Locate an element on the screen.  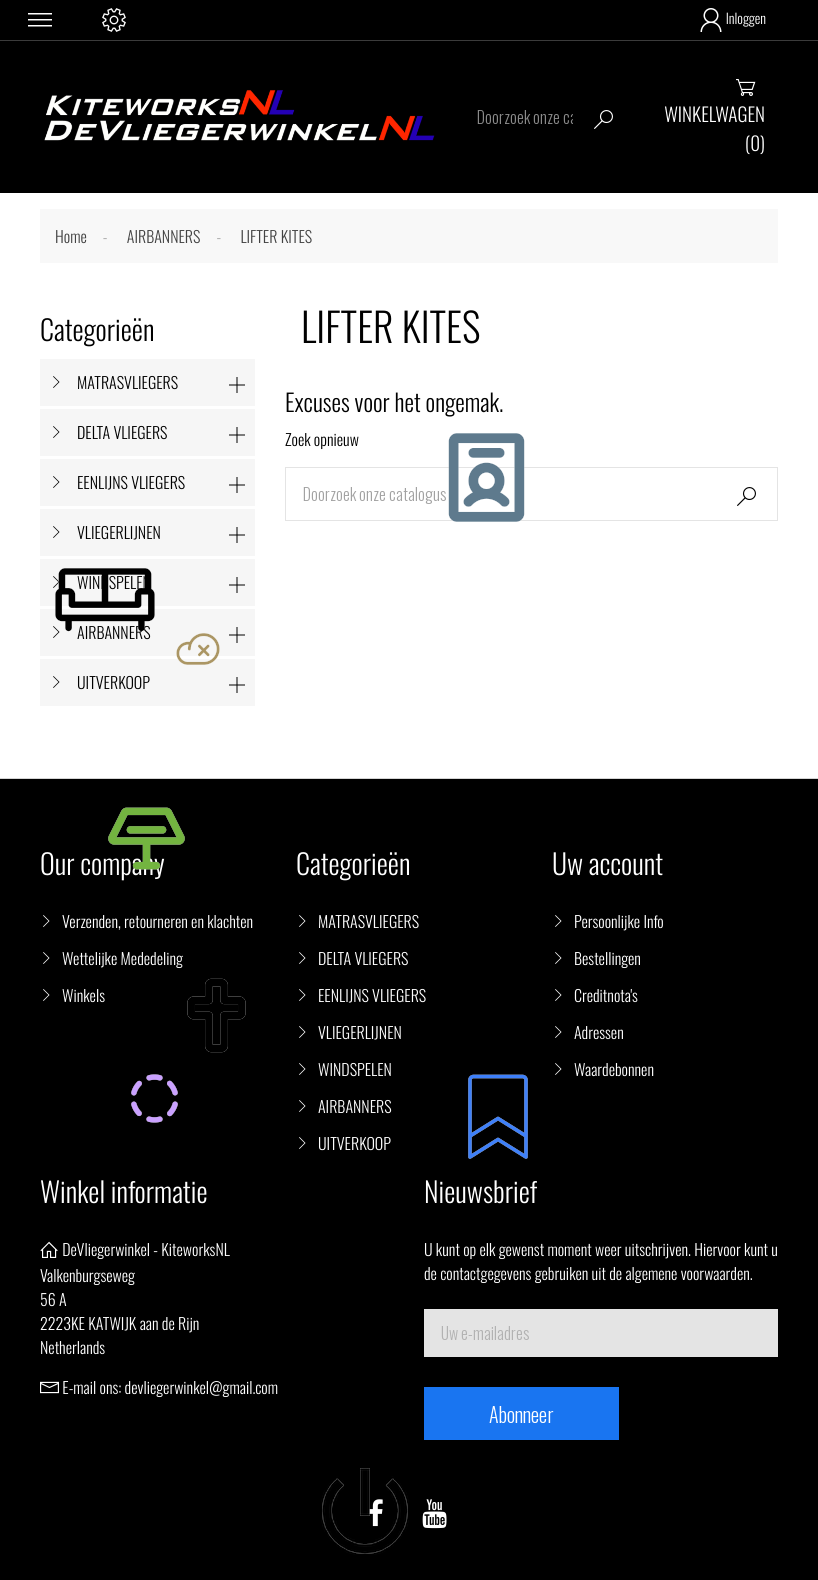
save this item for later is located at coordinates (498, 1115).